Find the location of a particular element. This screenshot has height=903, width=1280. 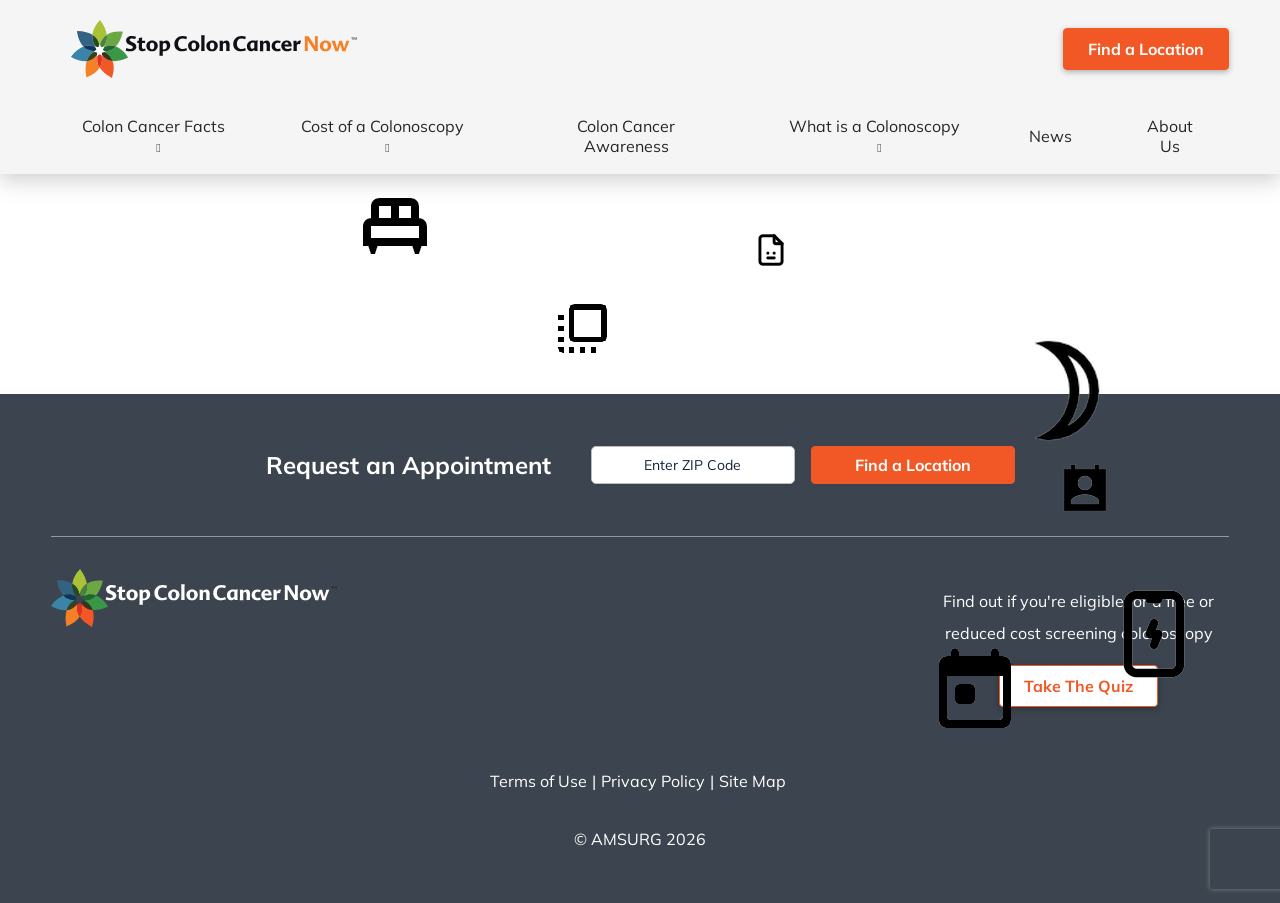

indicates device is currently charging is located at coordinates (1154, 634).